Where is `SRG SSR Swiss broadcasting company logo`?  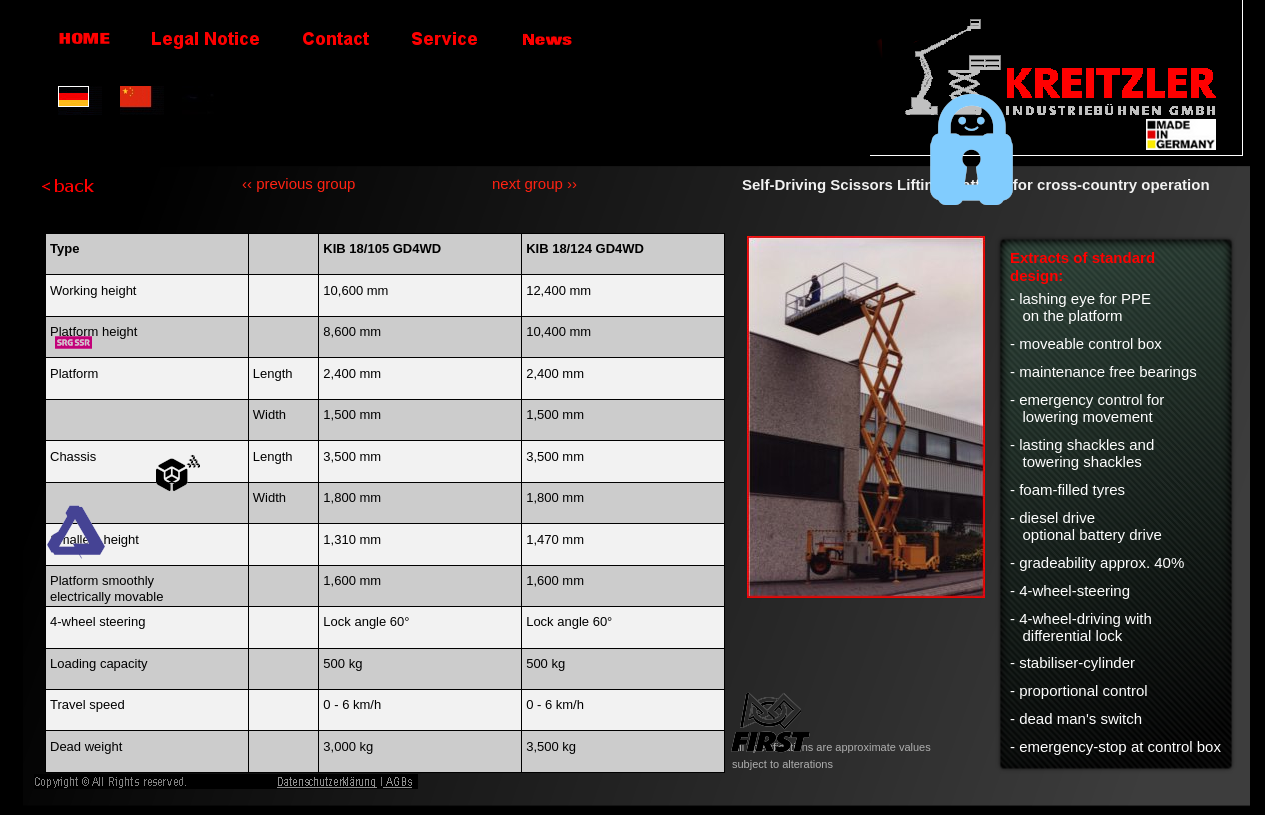
SRG SSR Swiss broadcasting company logo is located at coordinates (73, 342).